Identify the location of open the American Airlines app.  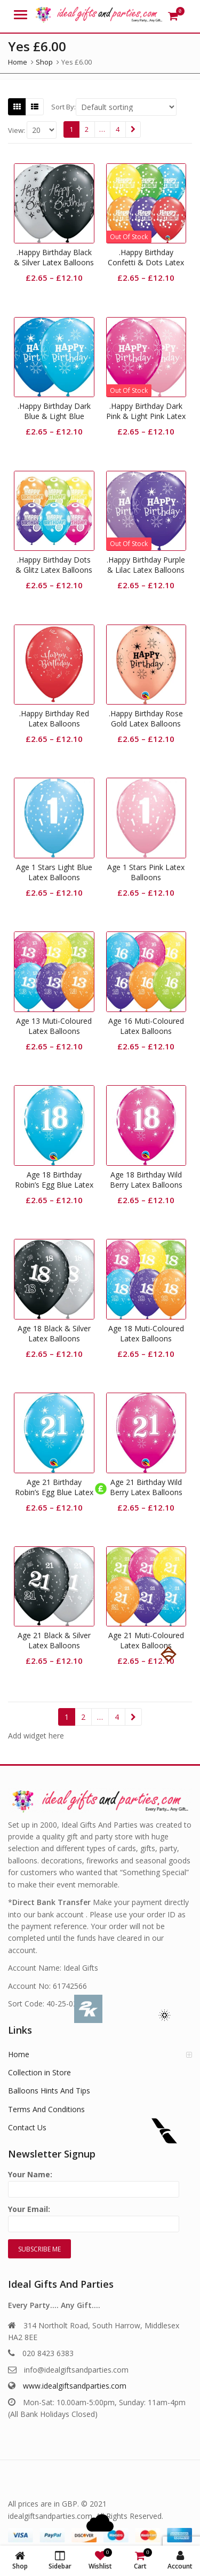
(164, 2131).